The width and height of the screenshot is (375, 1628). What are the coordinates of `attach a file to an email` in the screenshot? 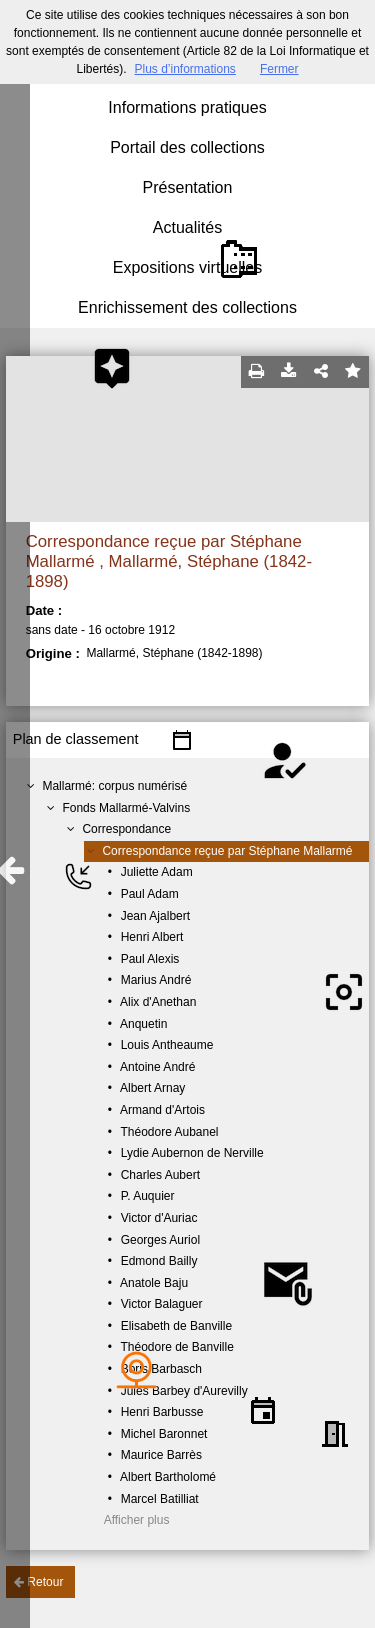 It's located at (288, 1284).